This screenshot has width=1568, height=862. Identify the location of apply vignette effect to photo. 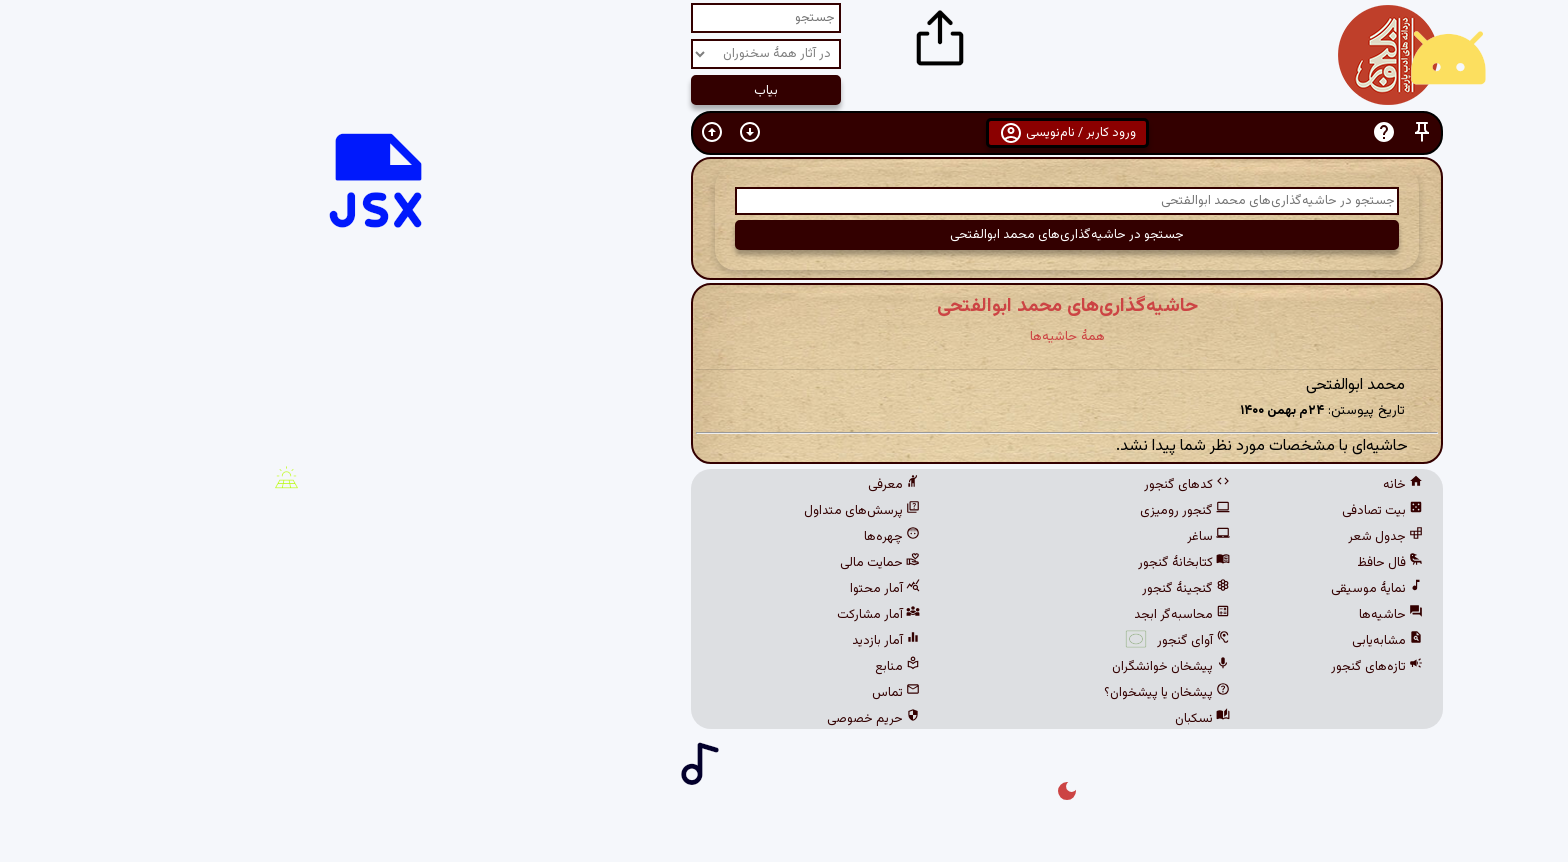
(1136, 639).